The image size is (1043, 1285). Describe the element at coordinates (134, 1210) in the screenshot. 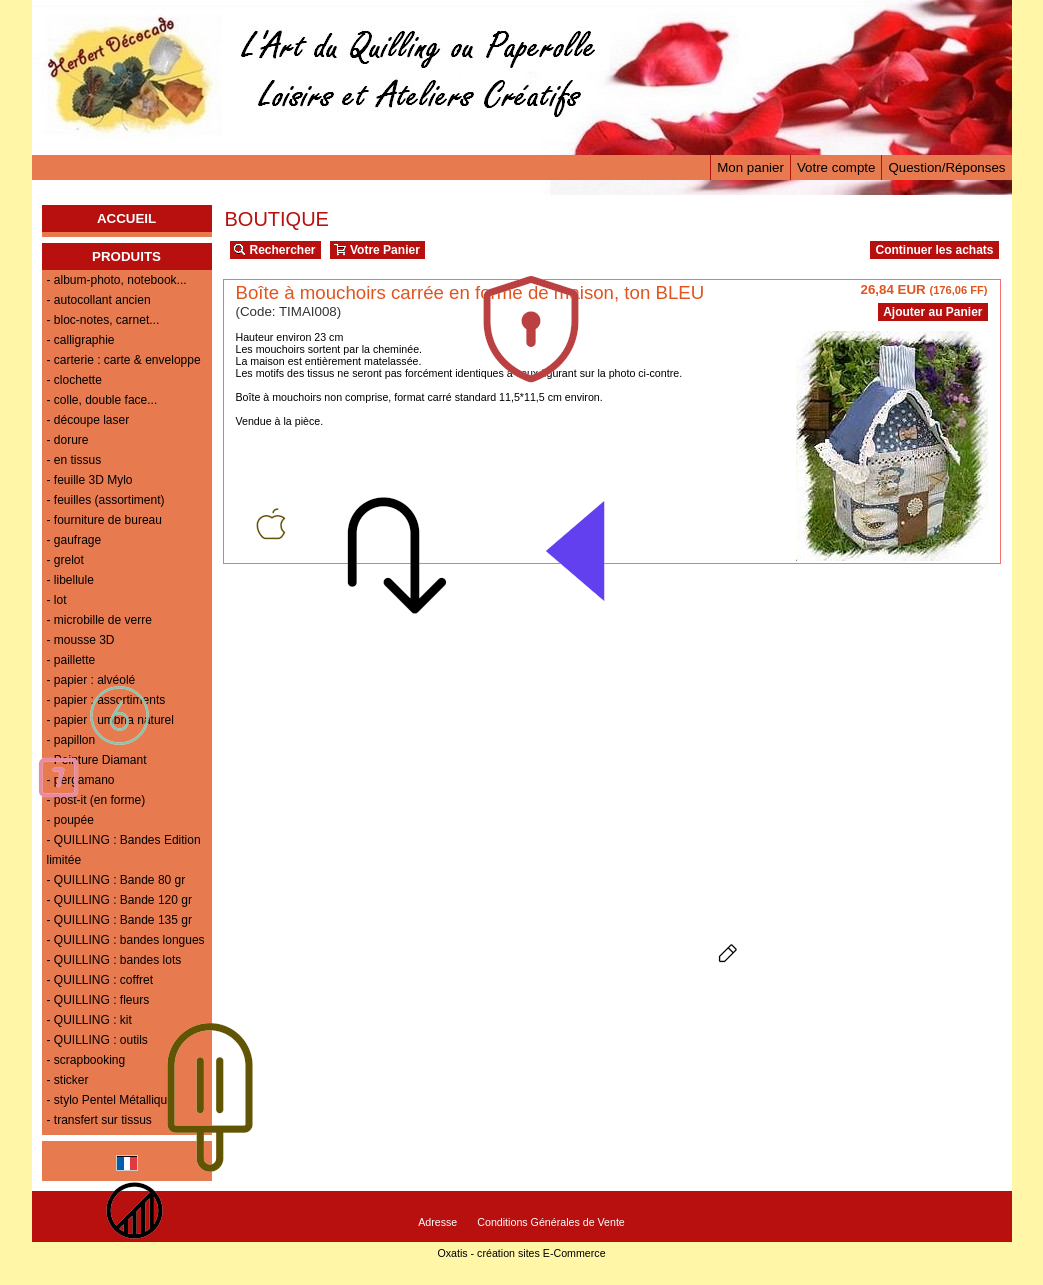

I see `adjust display contrast settings` at that location.